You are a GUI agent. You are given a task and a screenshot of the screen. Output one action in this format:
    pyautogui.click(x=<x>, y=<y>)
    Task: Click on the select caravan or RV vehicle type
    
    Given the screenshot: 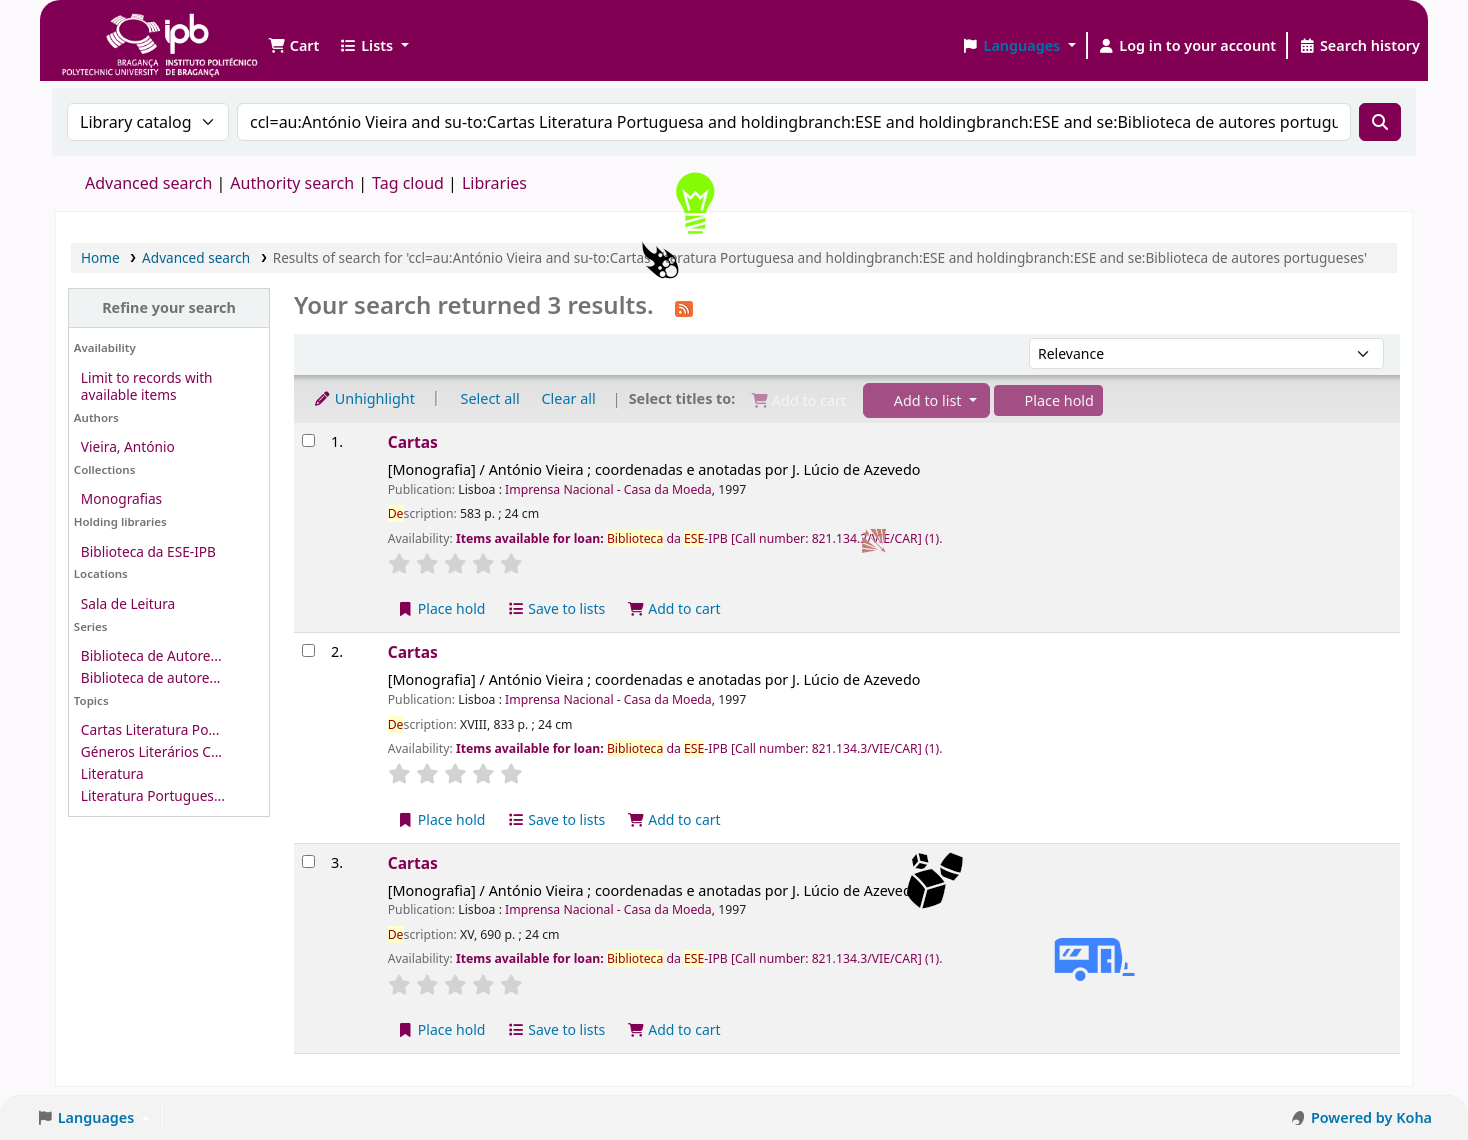 What is the action you would take?
    pyautogui.click(x=1094, y=959)
    